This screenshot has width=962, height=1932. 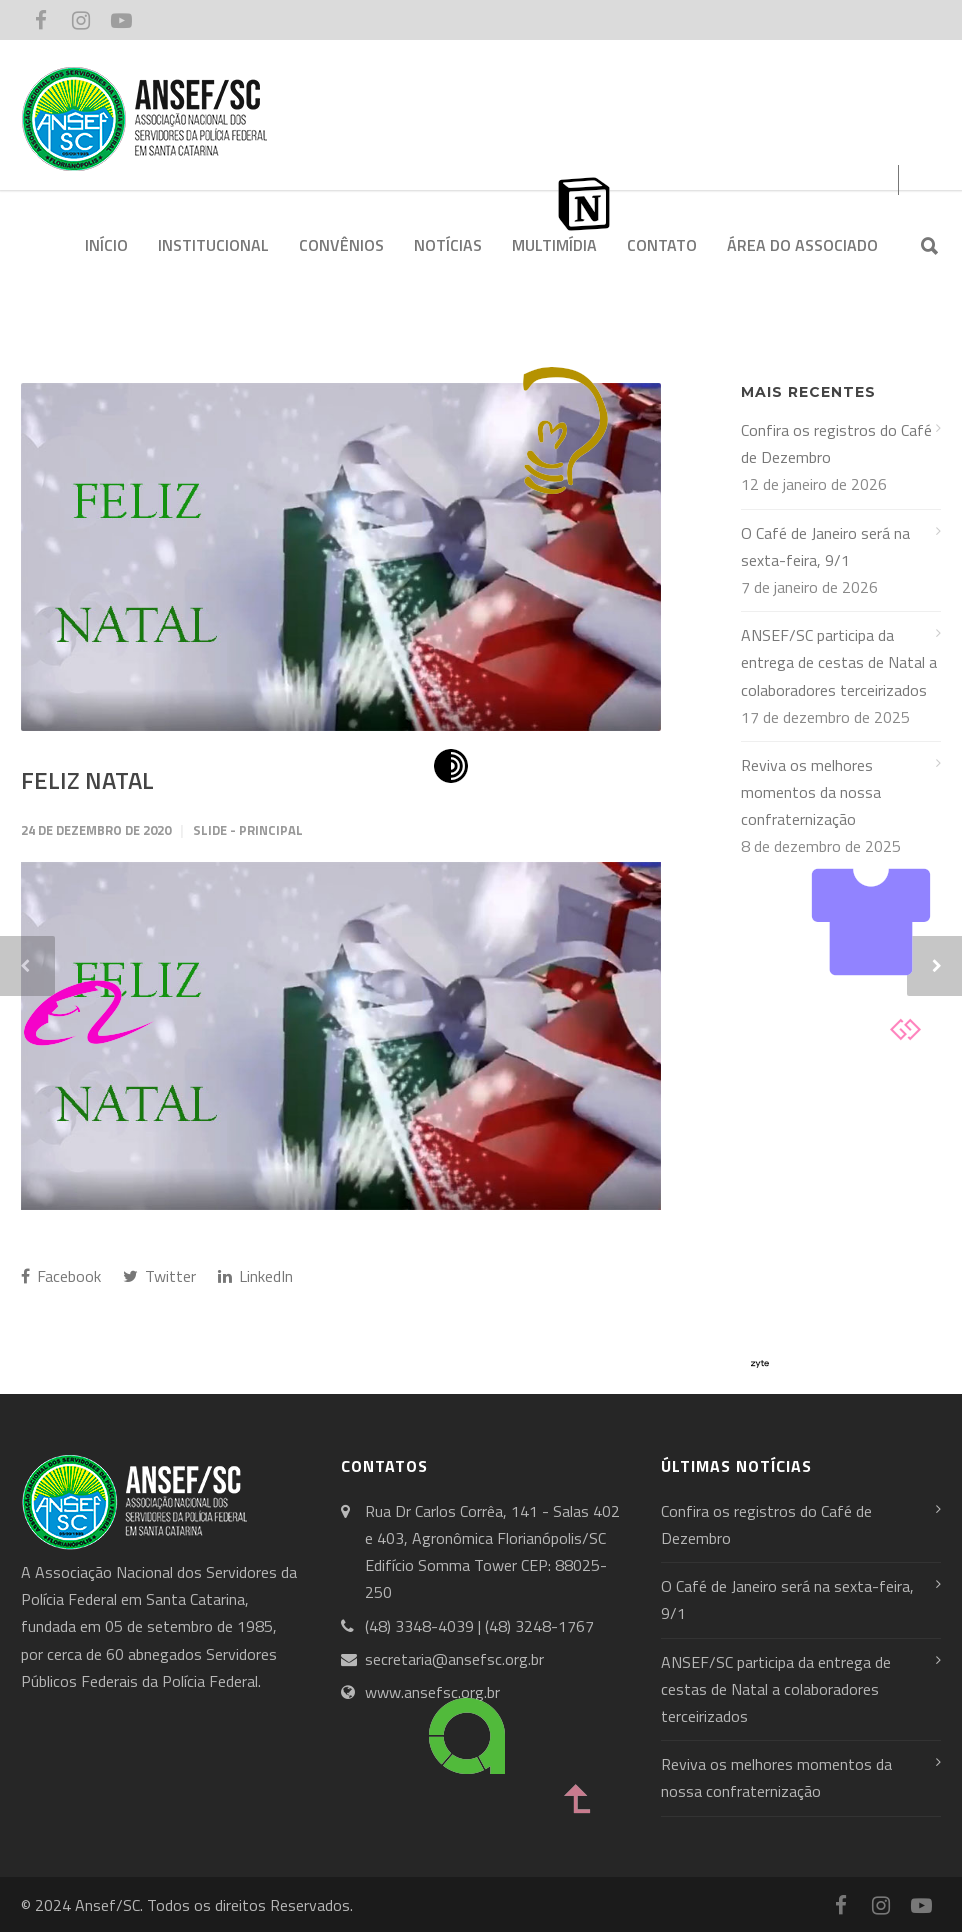 I want to click on open Notion app, so click(x=584, y=204).